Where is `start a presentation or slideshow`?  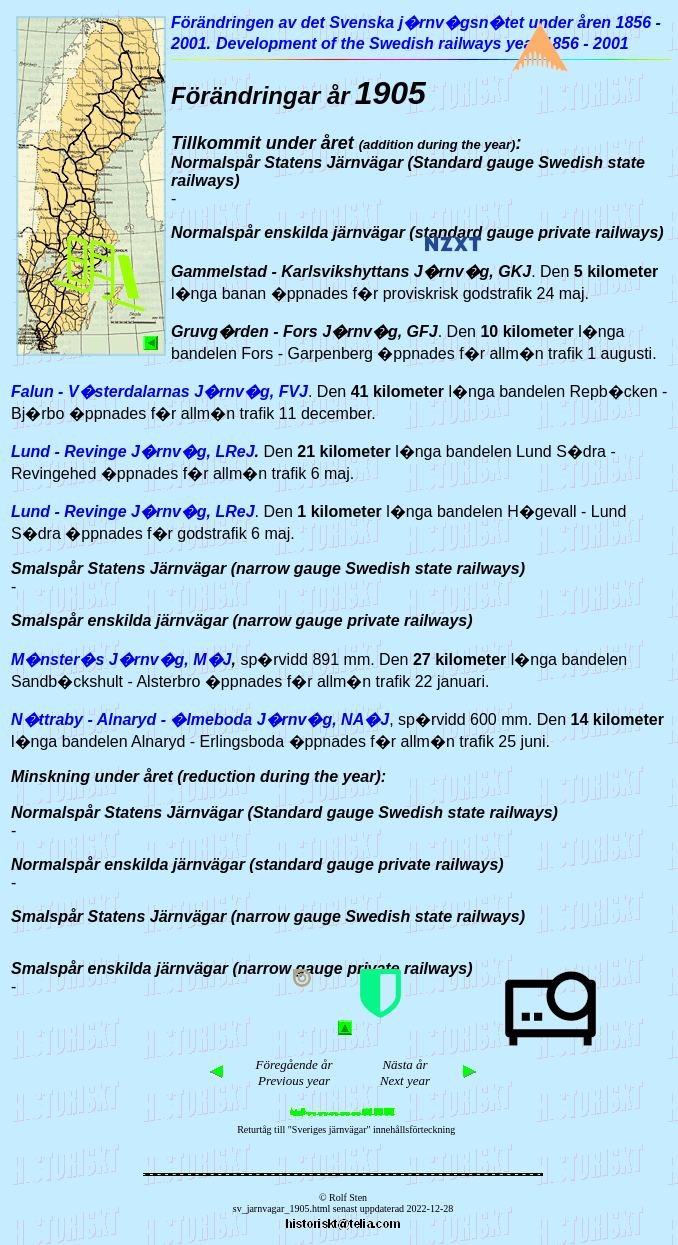
start a presentation or slideshow is located at coordinates (550, 1008).